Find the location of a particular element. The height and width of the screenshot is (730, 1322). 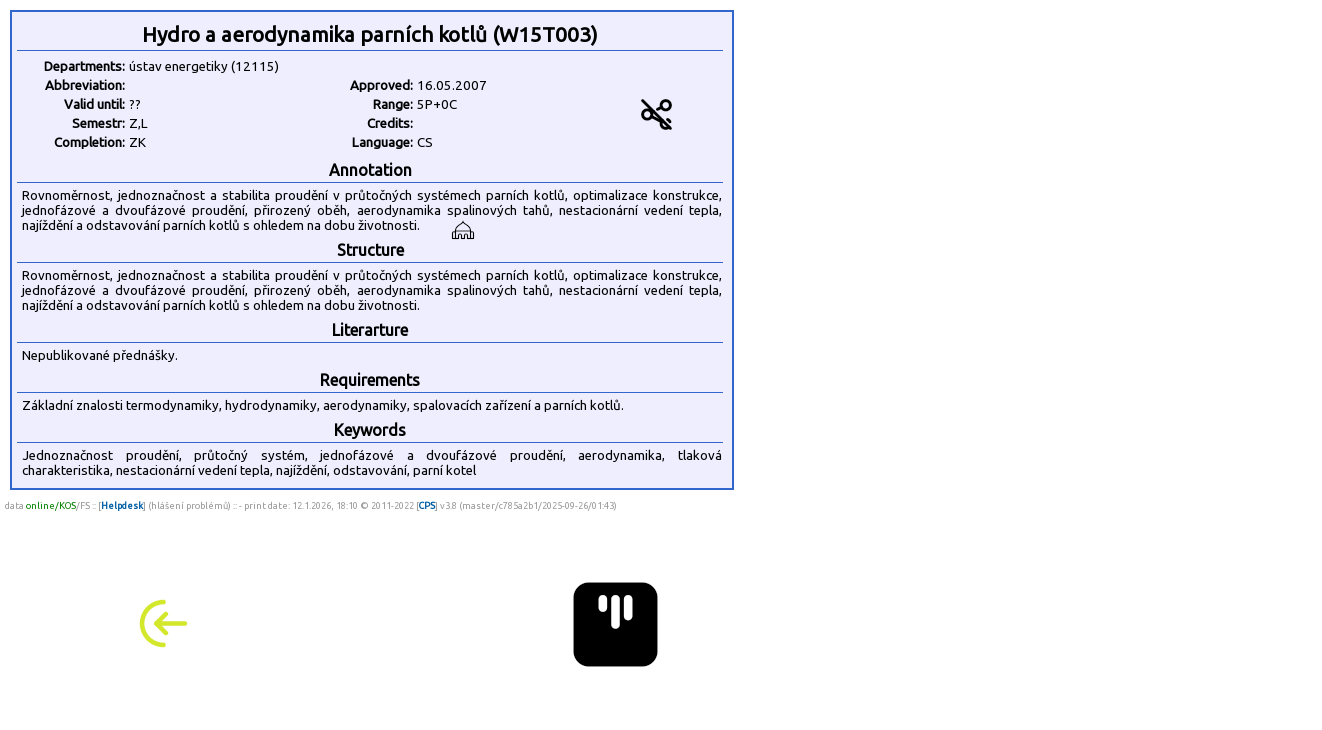

sharing is disabled or unavailable is located at coordinates (656, 114).